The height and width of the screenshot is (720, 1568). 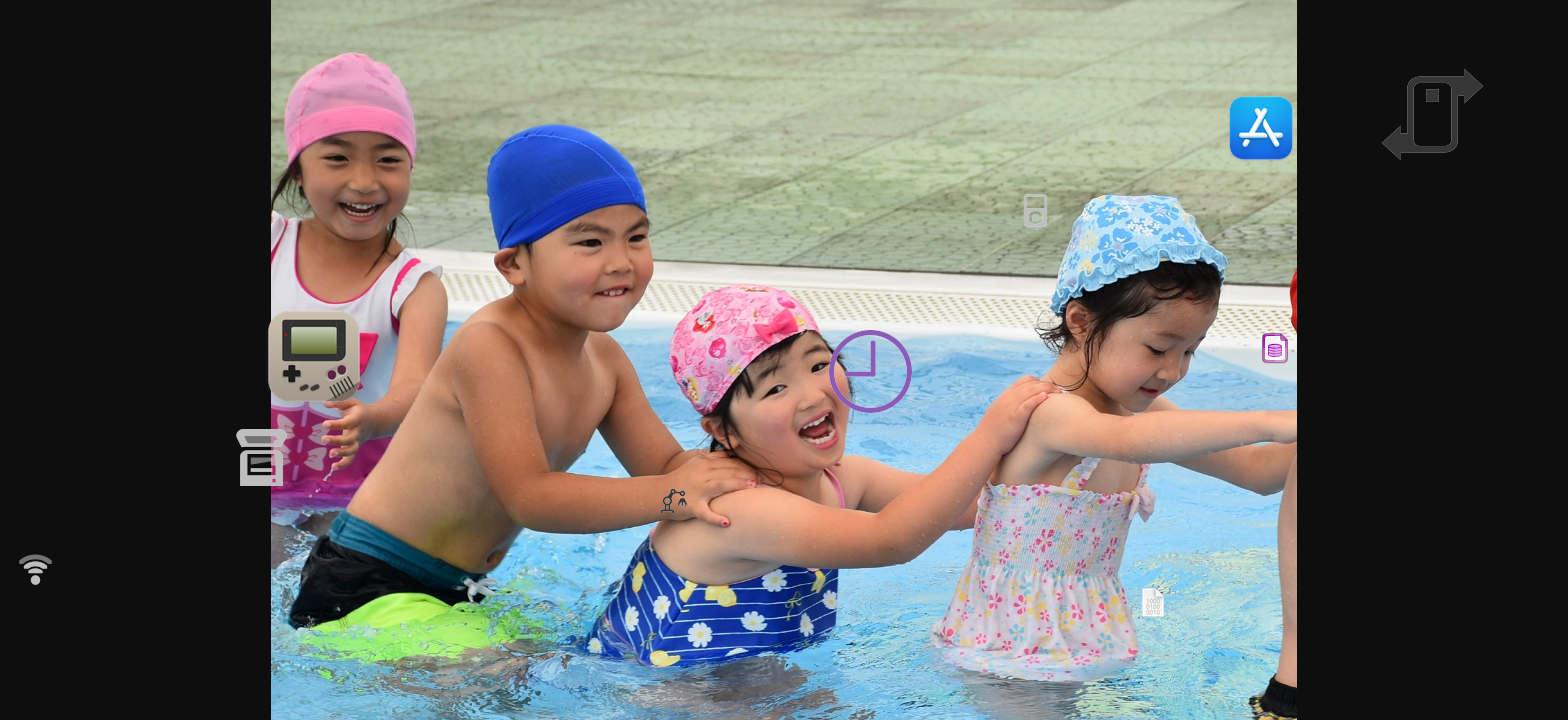 I want to click on configure network proxy settings, so click(x=1432, y=114).